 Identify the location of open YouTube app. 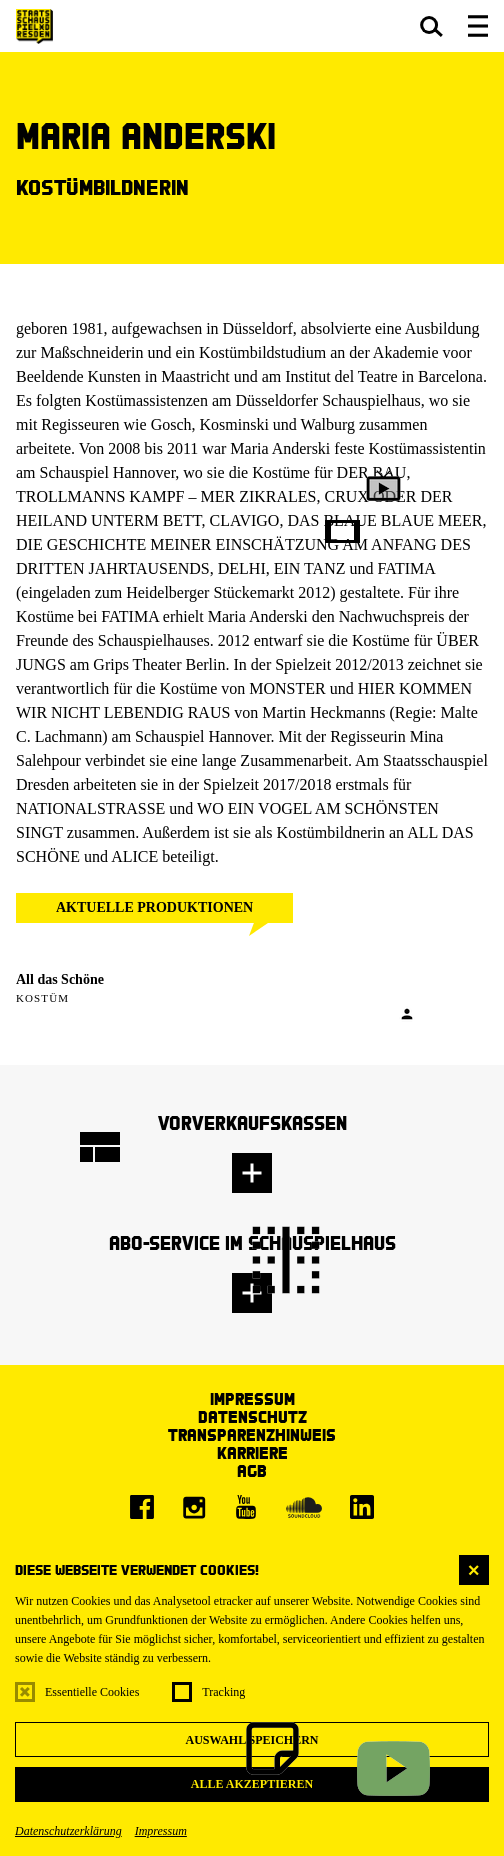
(393, 1768).